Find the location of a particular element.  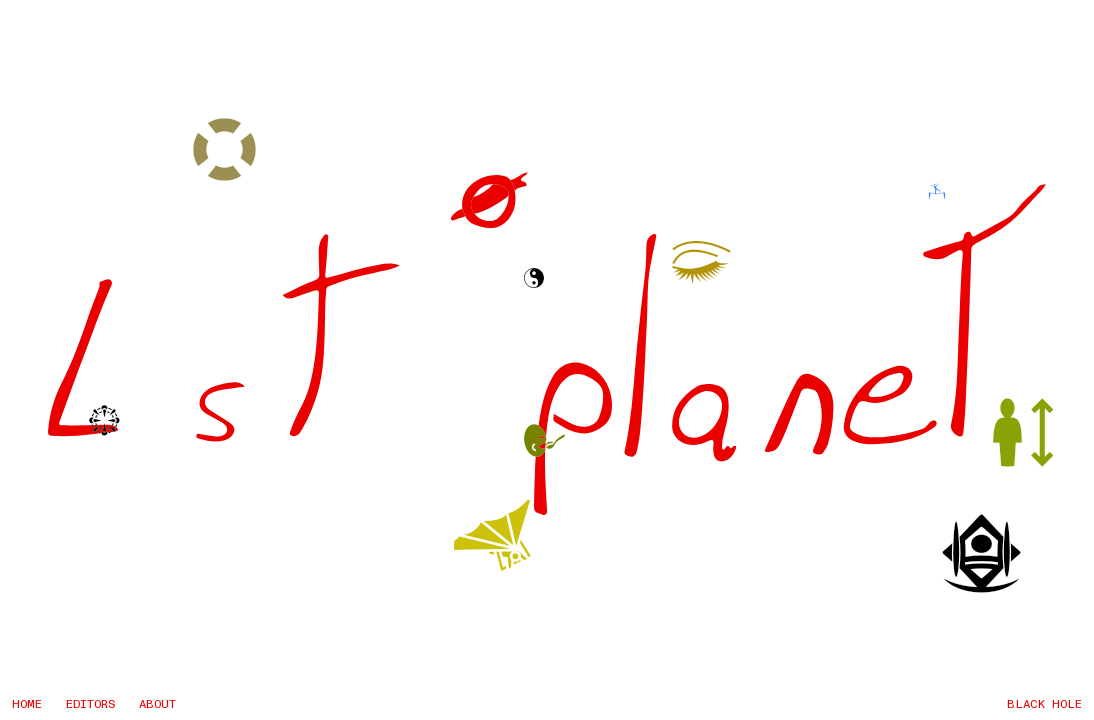

represents a lamprey or parasitic creature in a game is located at coordinates (104, 420).